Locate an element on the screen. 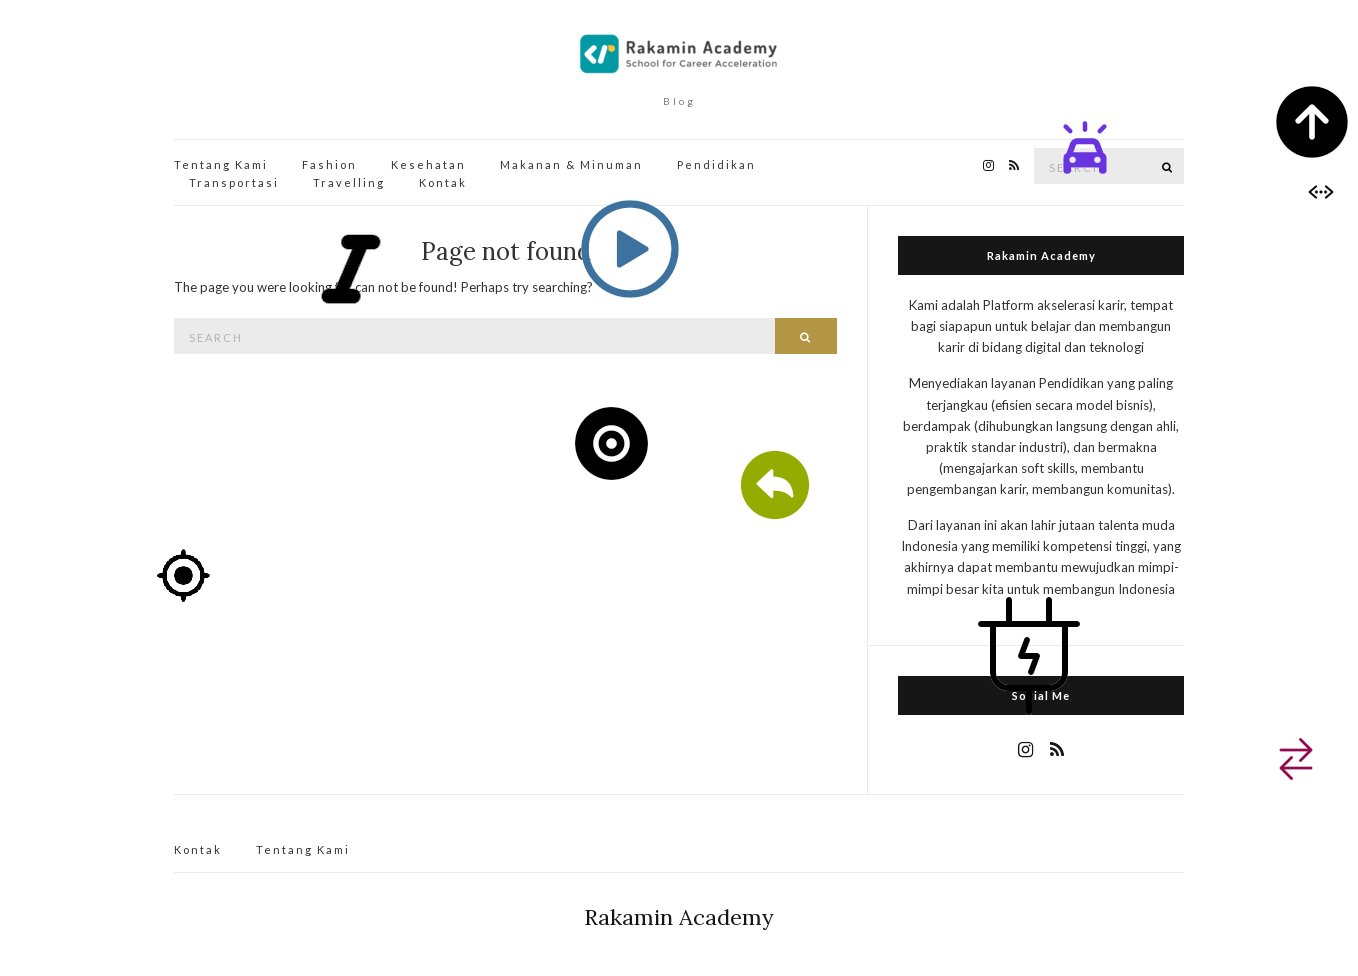 The image size is (1358, 976). indicates vehicle is currently active or running is located at coordinates (1085, 149).